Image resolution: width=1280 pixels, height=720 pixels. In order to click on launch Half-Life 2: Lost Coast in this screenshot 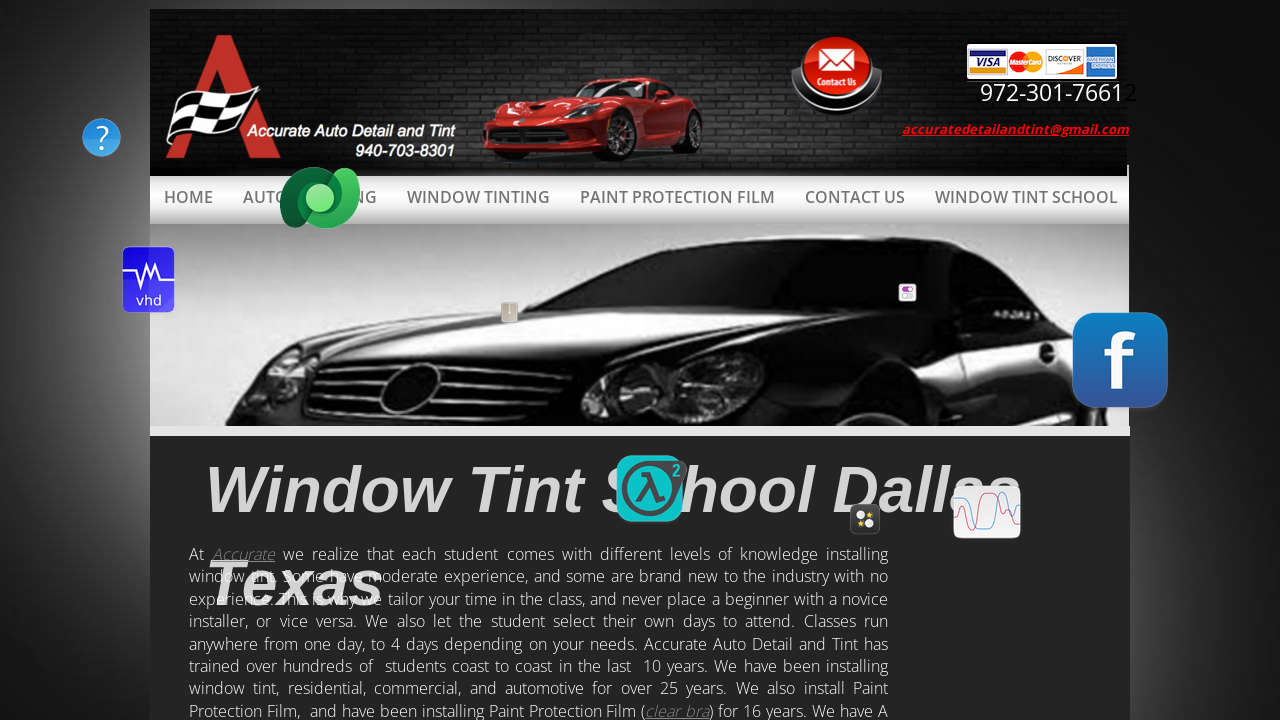, I will do `click(649, 488)`.